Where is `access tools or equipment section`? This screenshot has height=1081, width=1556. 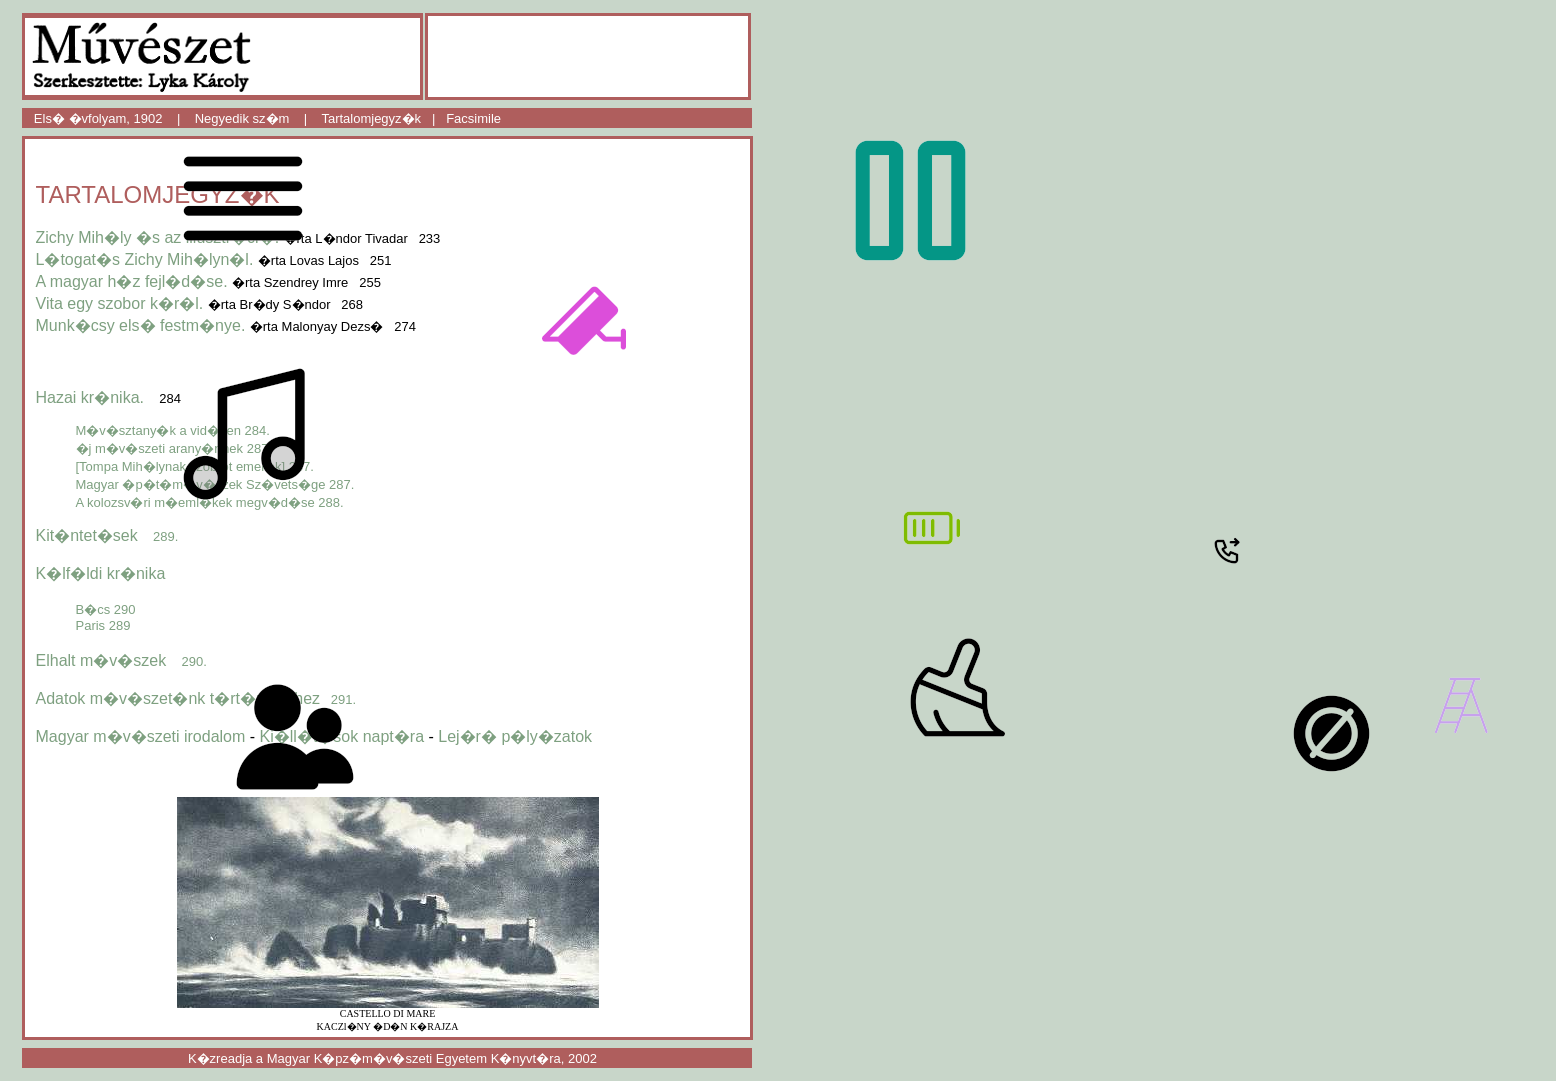
access tools or equipment section is located at coordinates (1462, 705).